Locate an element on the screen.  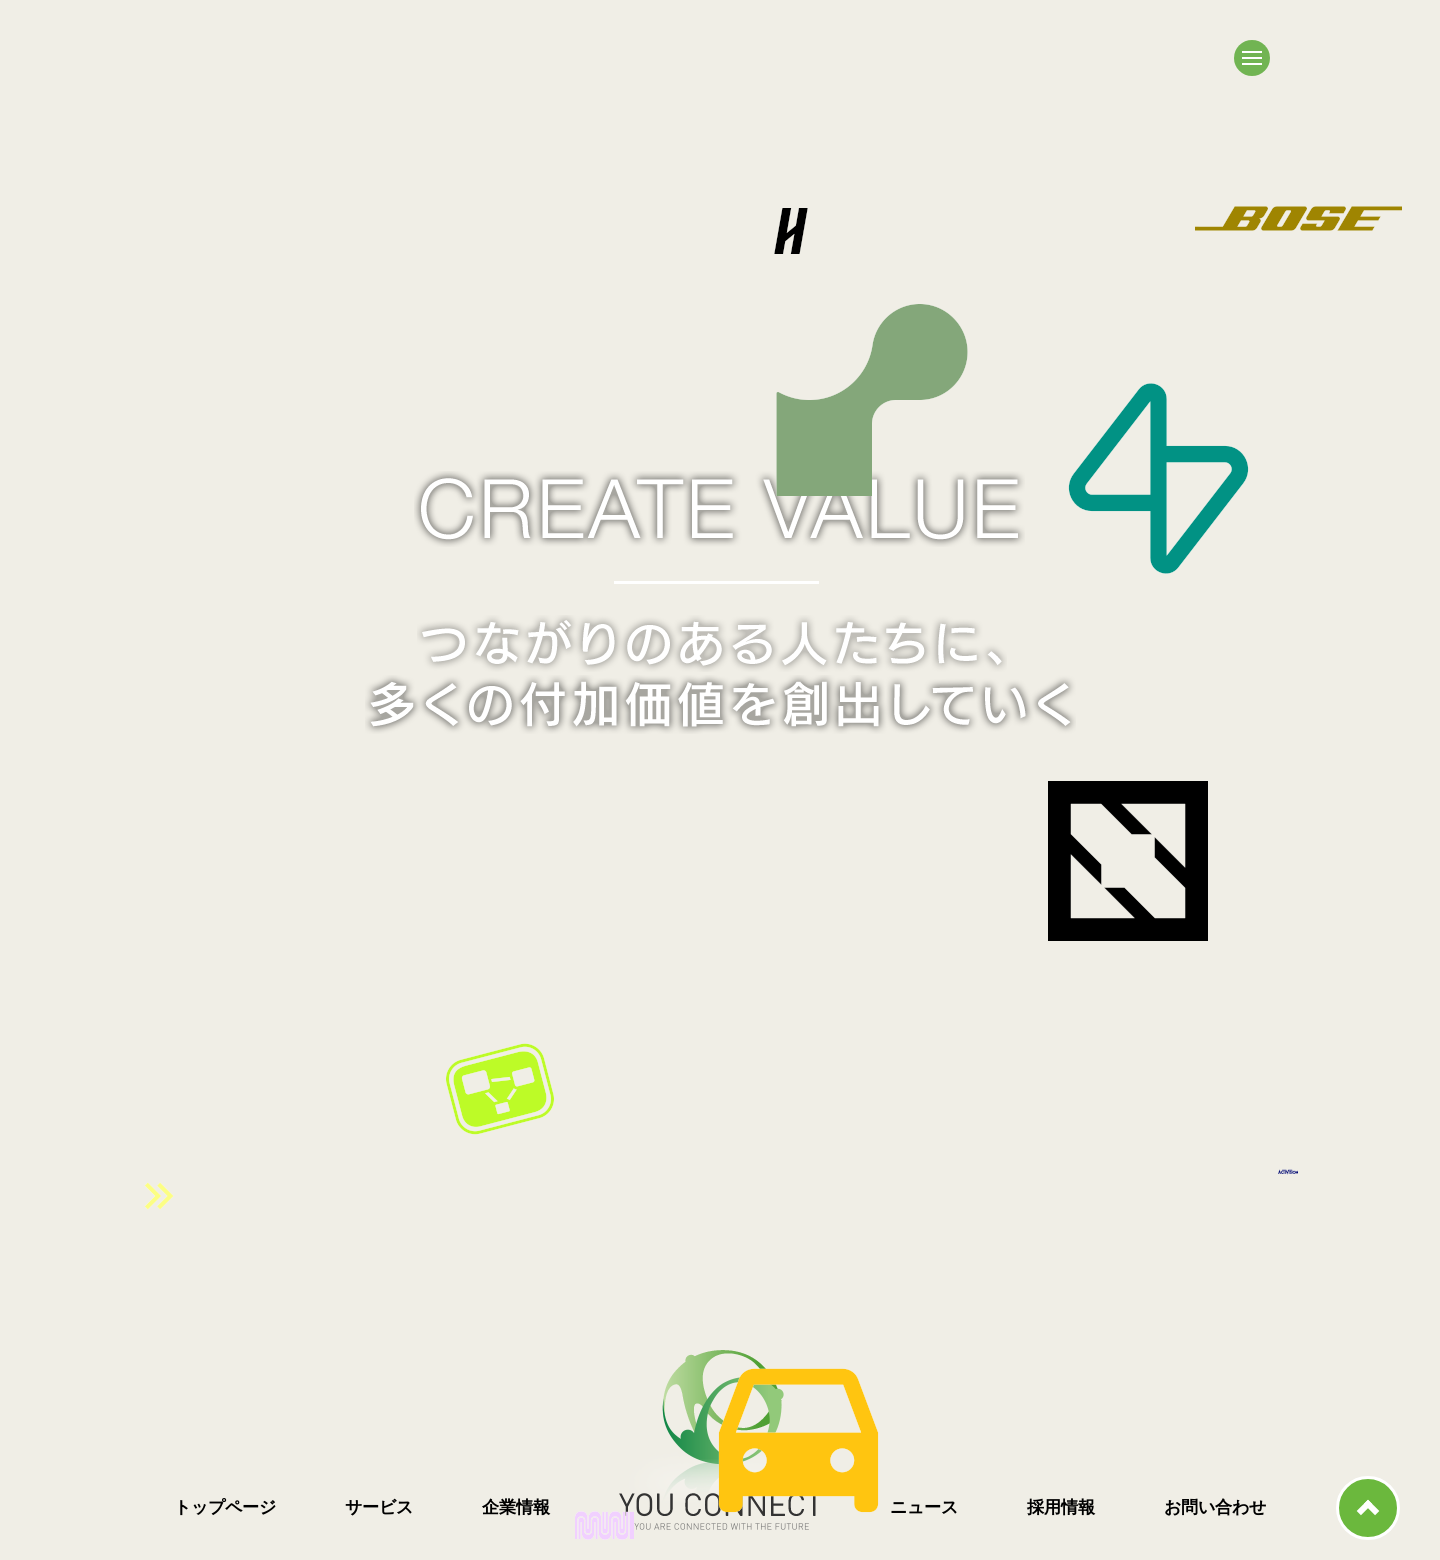
activision company logo is located at coordinates (1288, 1172).